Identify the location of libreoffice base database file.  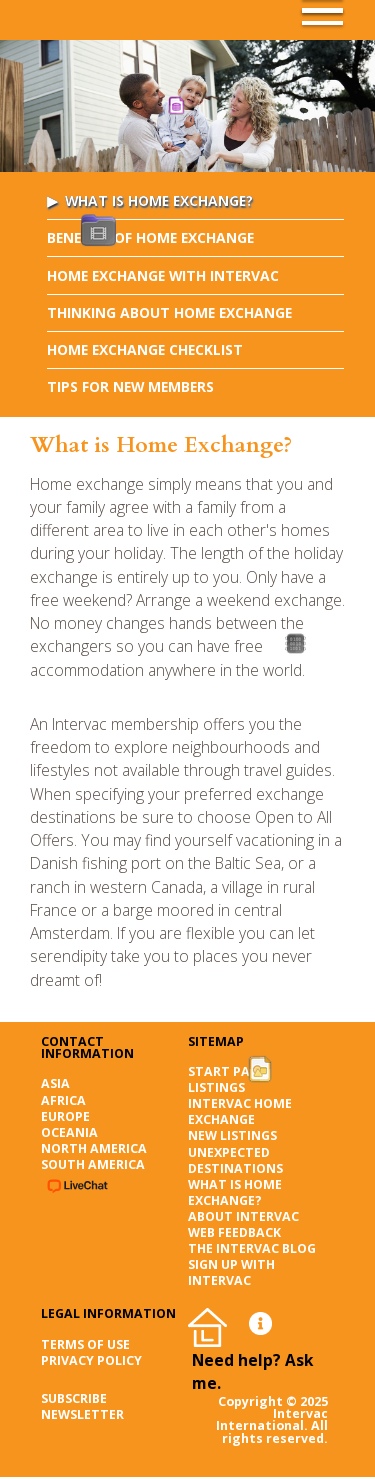
(176, 105).